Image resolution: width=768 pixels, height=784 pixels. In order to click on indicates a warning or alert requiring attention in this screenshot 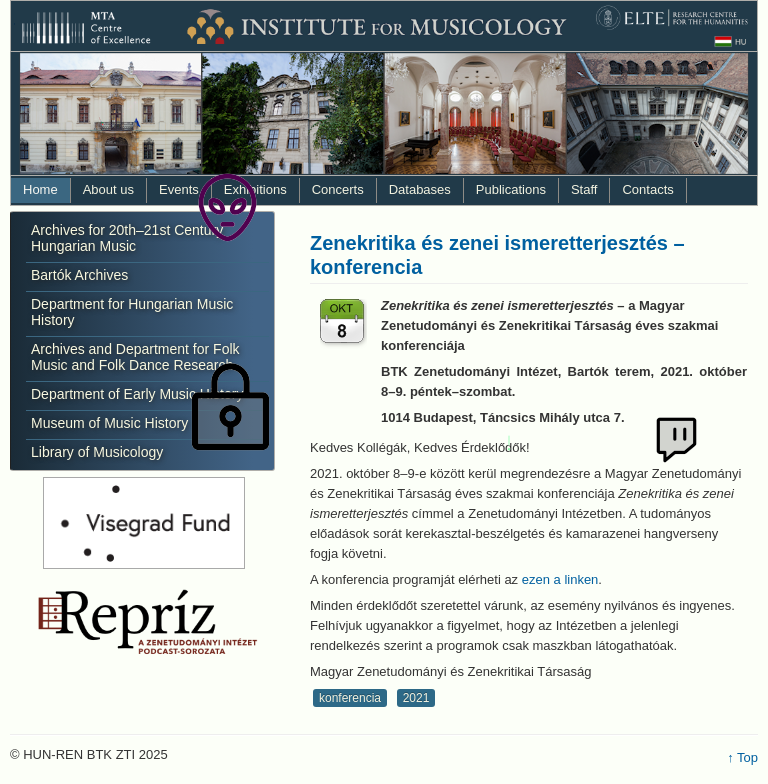, I will do `click(509, 443)`.